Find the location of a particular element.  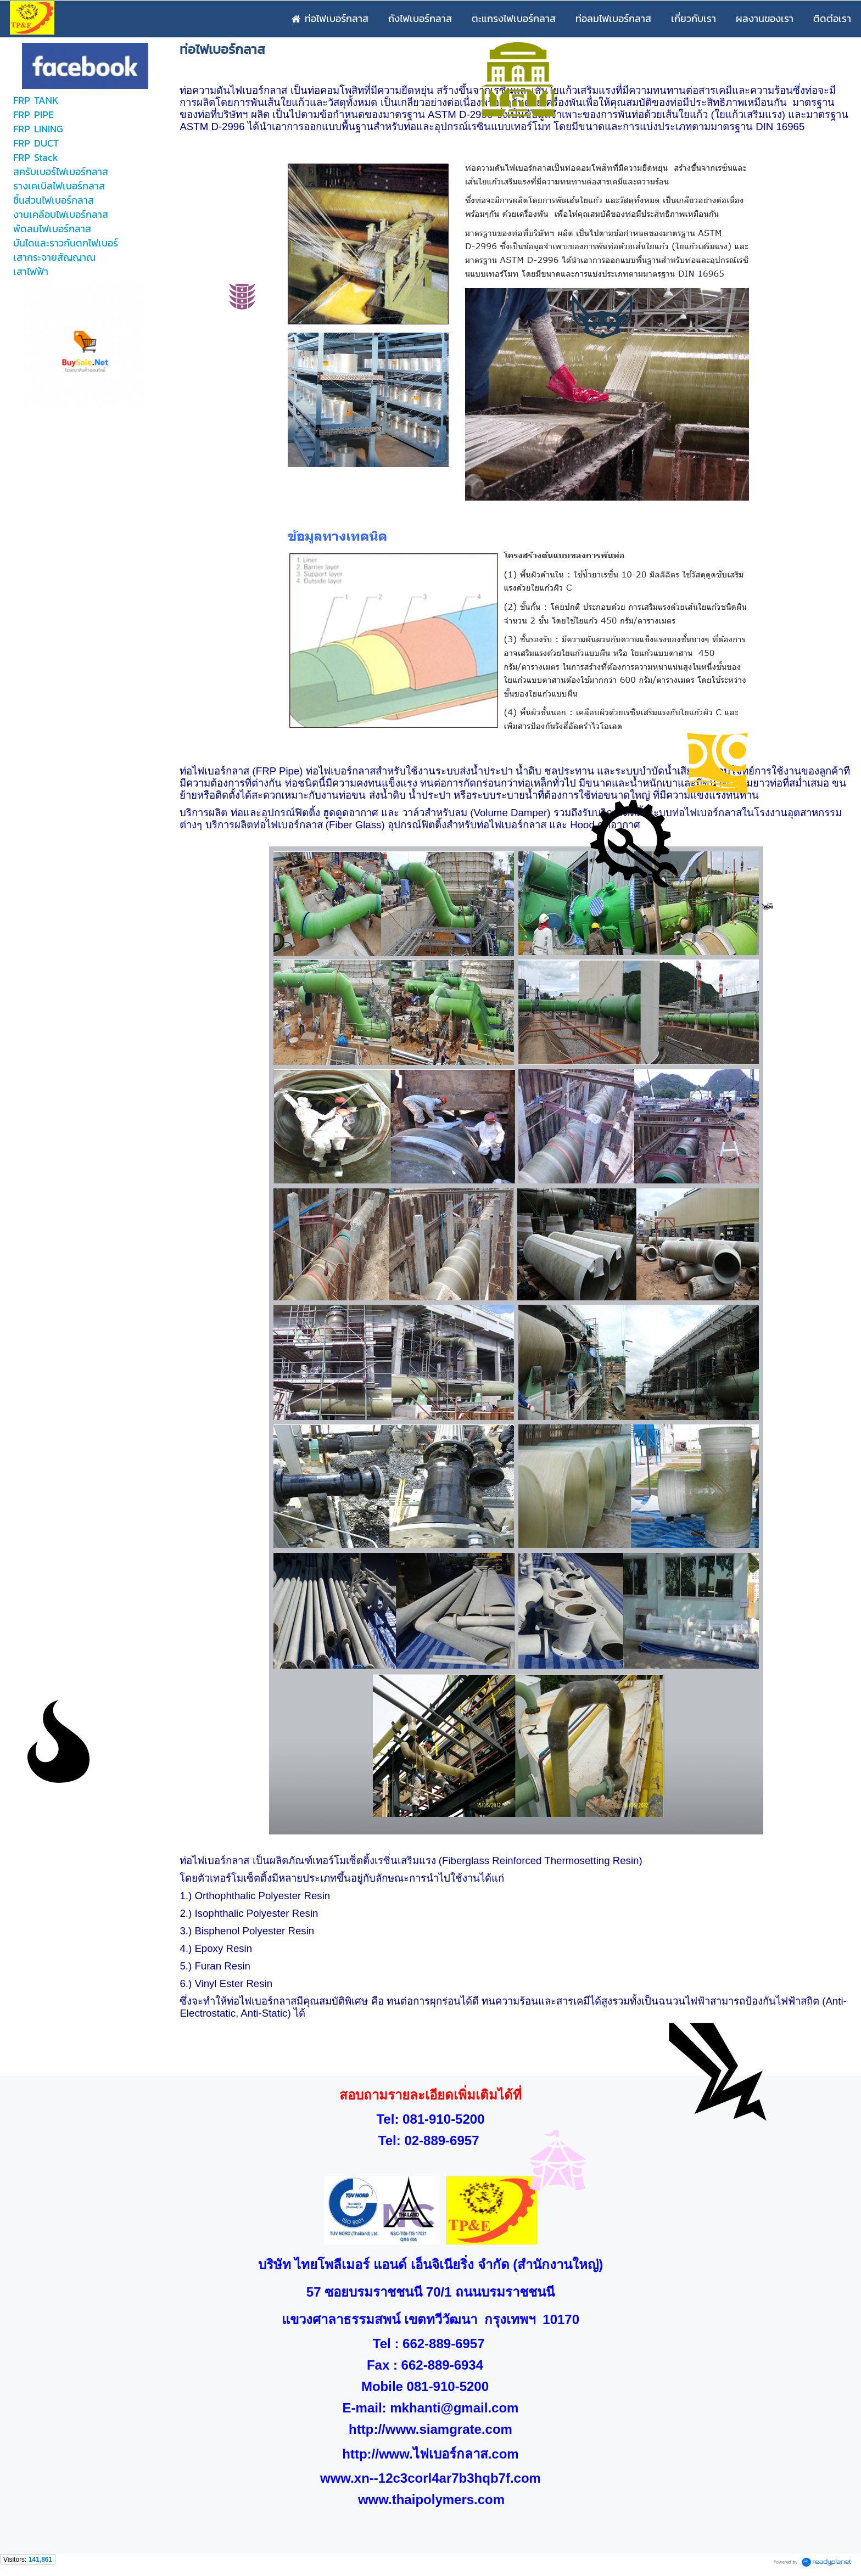

indicates hot or trending content is located at coordinates (58, 1741).